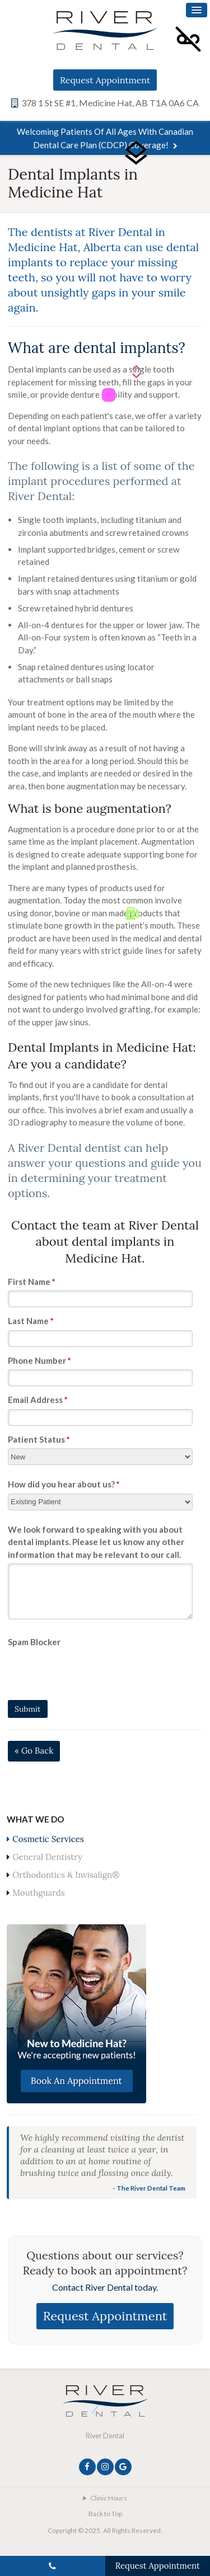 The image size is (210, 2576). I want to click on expand or collapse a dropdown menu, so click(136, 371).